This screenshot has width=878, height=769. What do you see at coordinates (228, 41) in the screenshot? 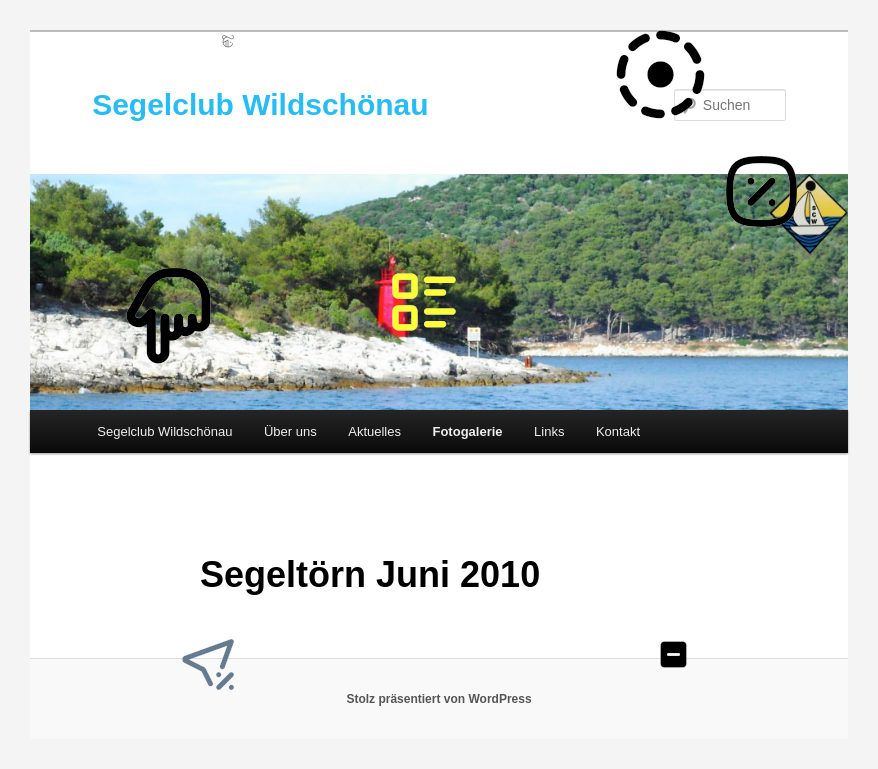
I see `open the New York Times app` at bounding box center [228, 41].